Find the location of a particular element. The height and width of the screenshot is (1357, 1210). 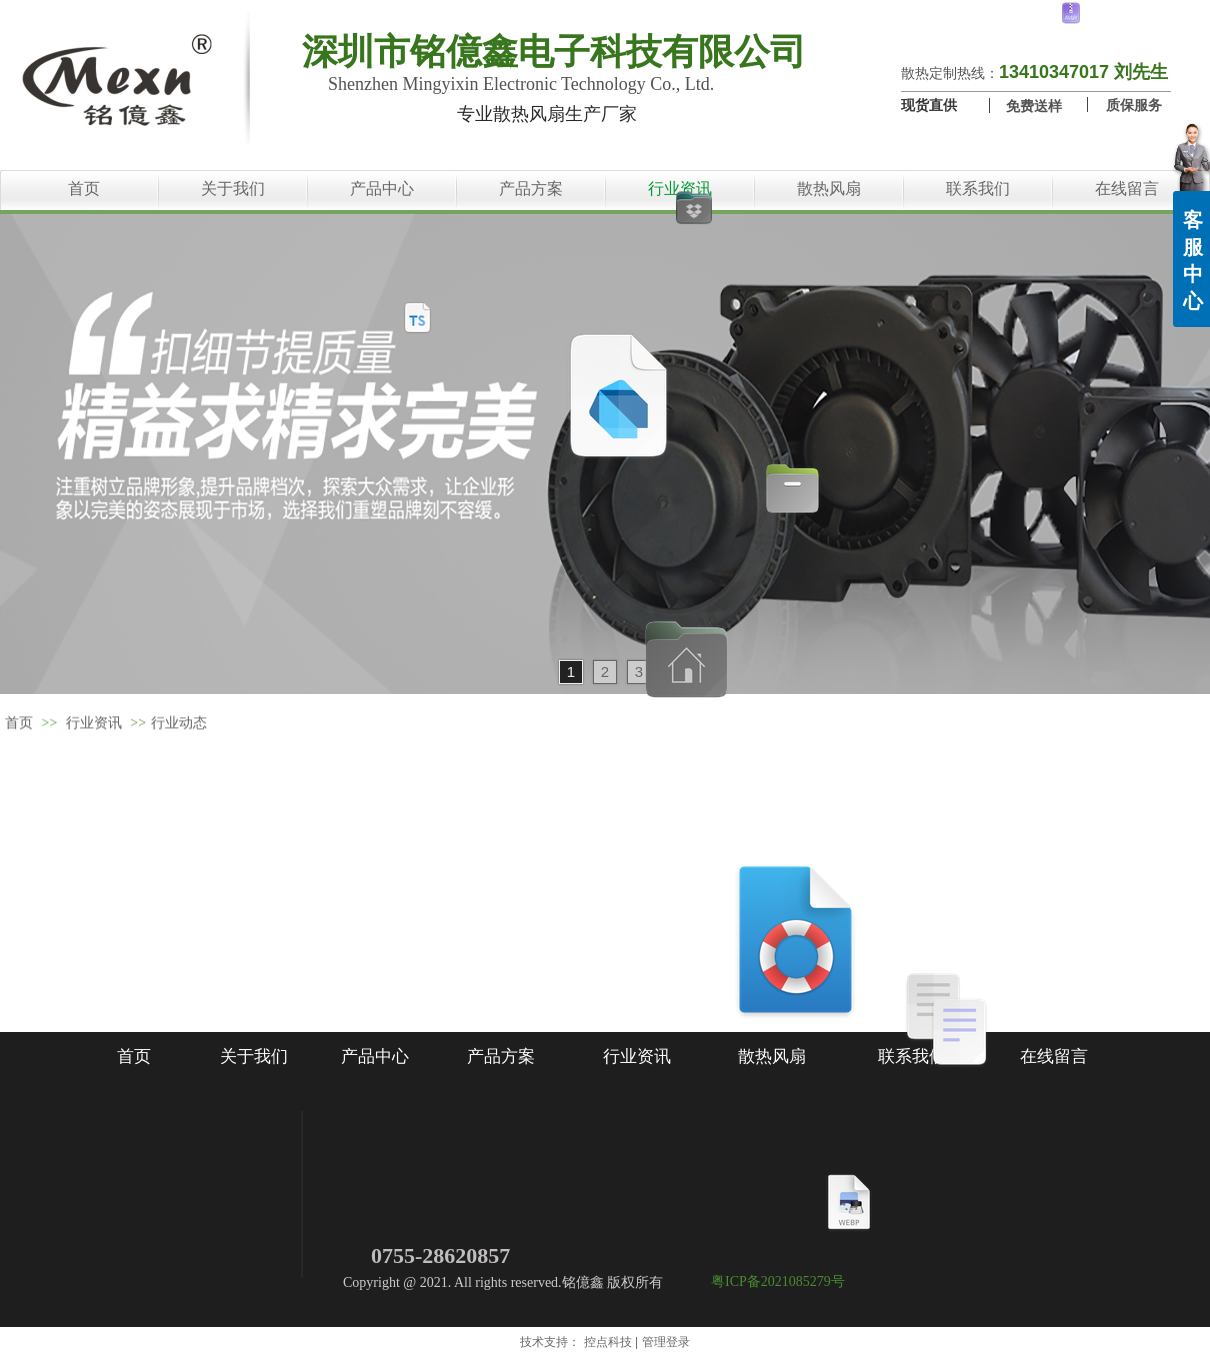

a typescript source code file is located at coordinates (417, 317).